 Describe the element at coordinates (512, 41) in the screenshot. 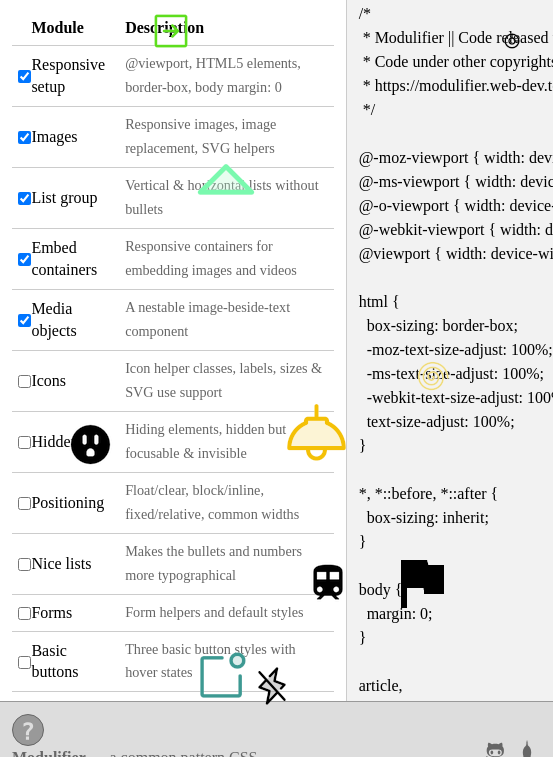

I see `view donut chart analytics` at that location.